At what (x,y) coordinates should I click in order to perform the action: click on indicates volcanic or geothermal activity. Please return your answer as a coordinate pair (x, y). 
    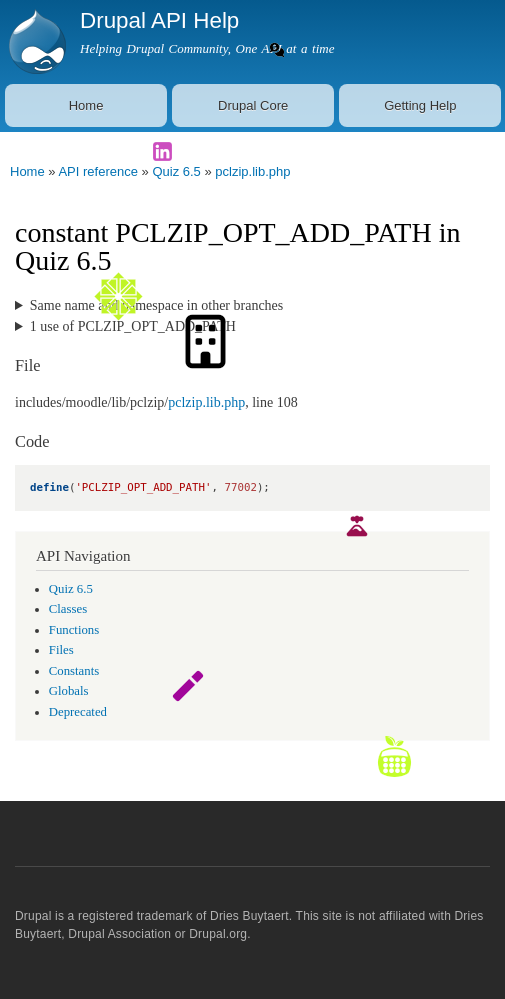
    Looking at the image, I should click on (357, 526).